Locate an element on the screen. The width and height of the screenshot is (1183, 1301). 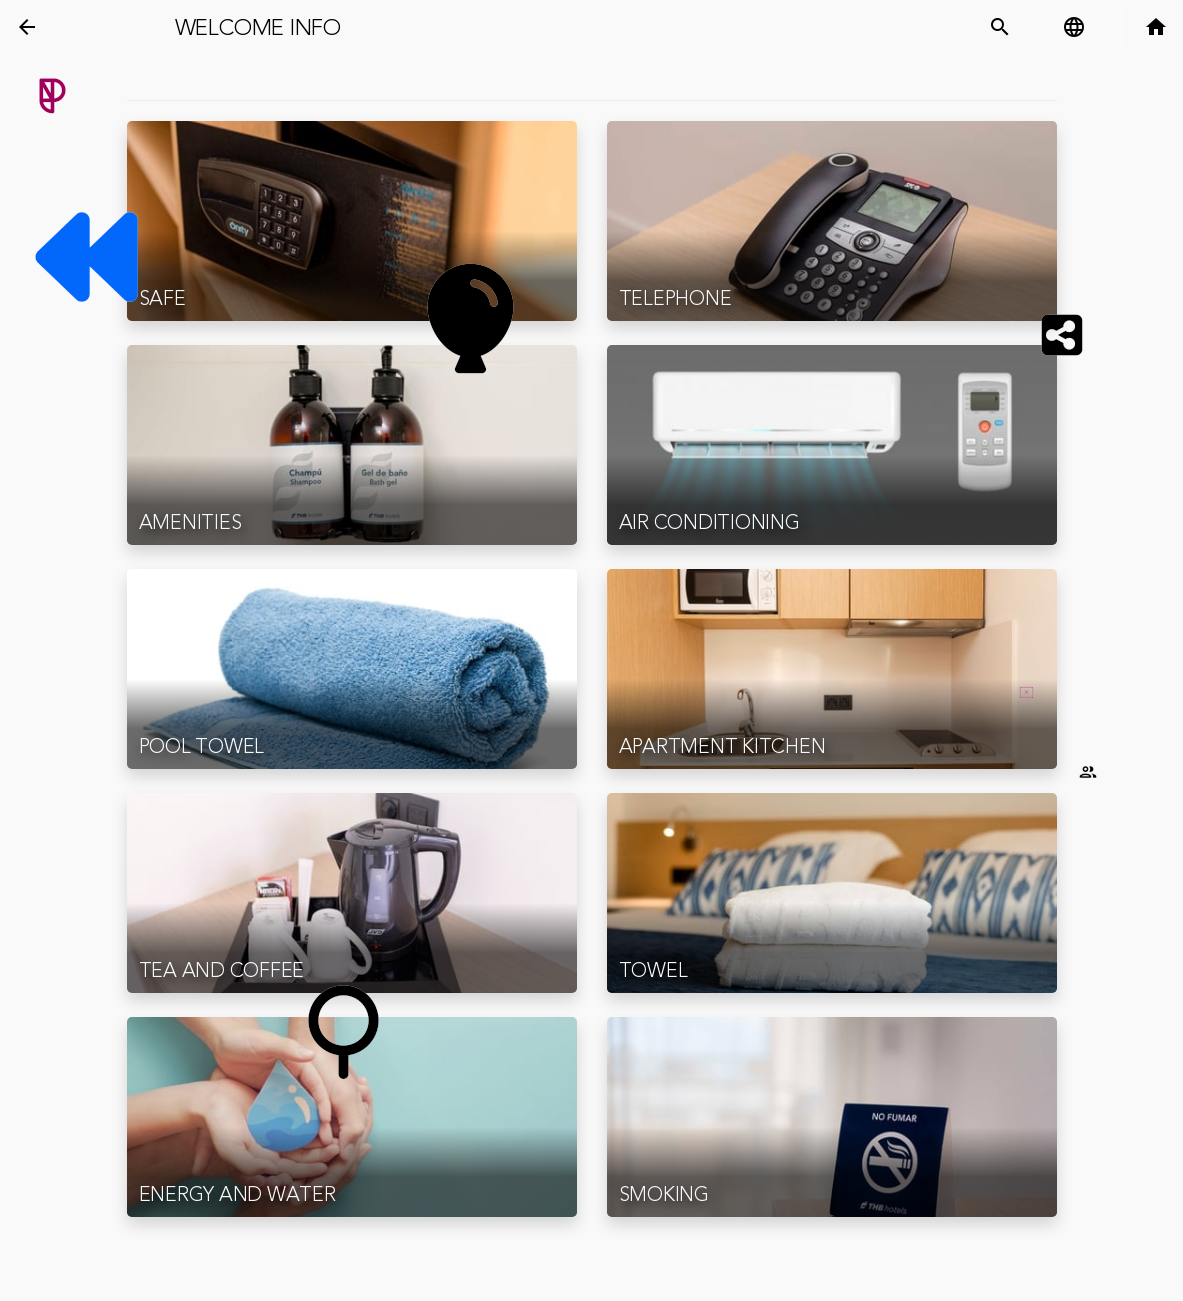
cancel or void a receipt is located at coordinates (1026, 692).